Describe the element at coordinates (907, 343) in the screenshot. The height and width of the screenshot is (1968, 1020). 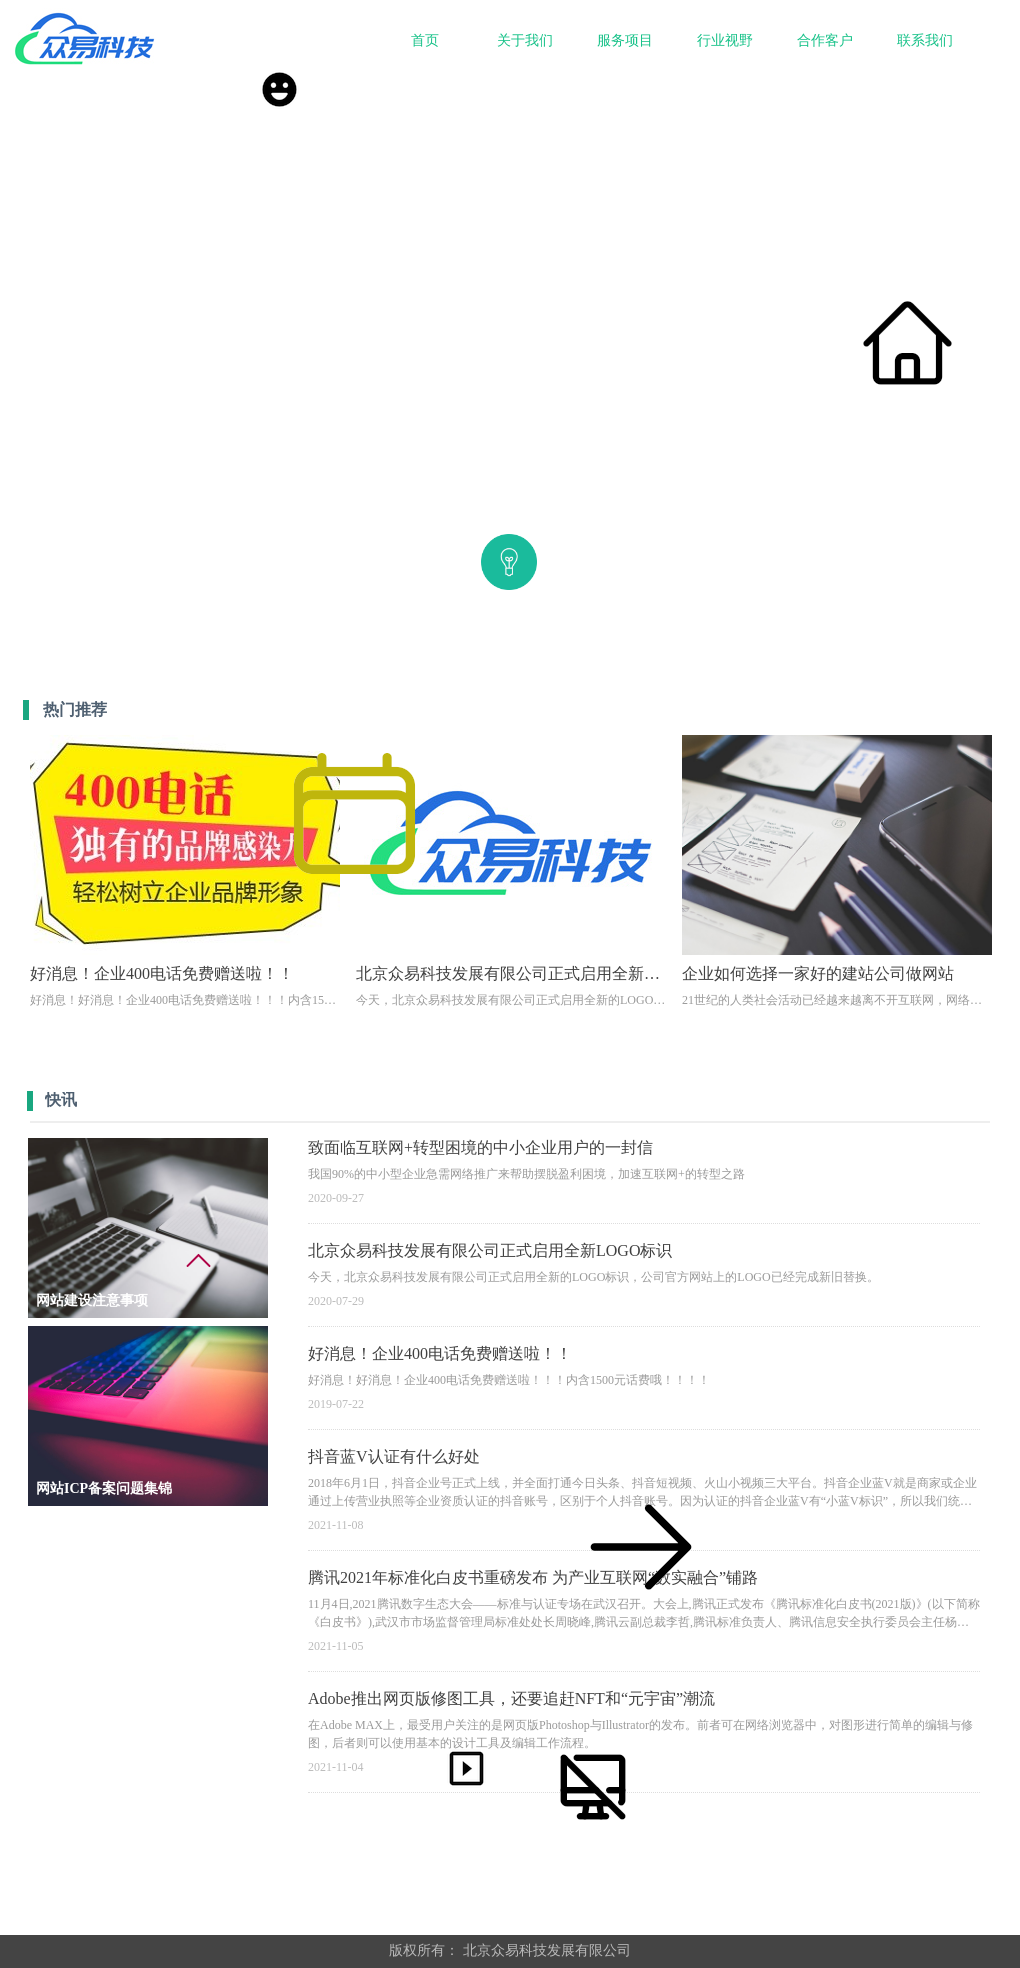
I see `navigate to home screen` at that location.